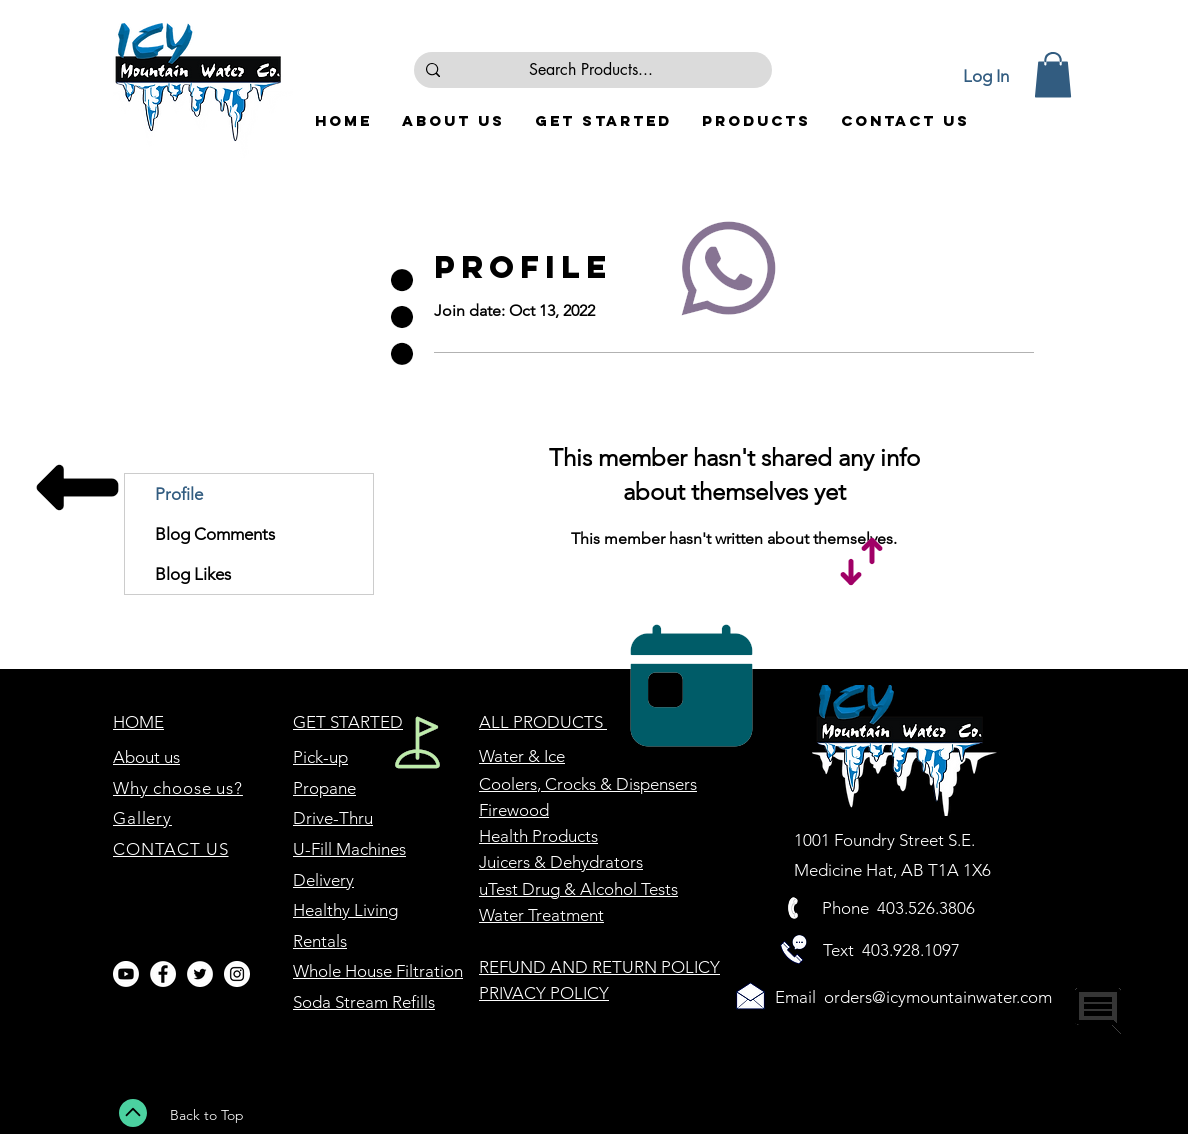 This screenshot has height=1134, width=1188. Describe the element at coordinates (402, 317) in the screenshot. I see `open more options menu` at that location.